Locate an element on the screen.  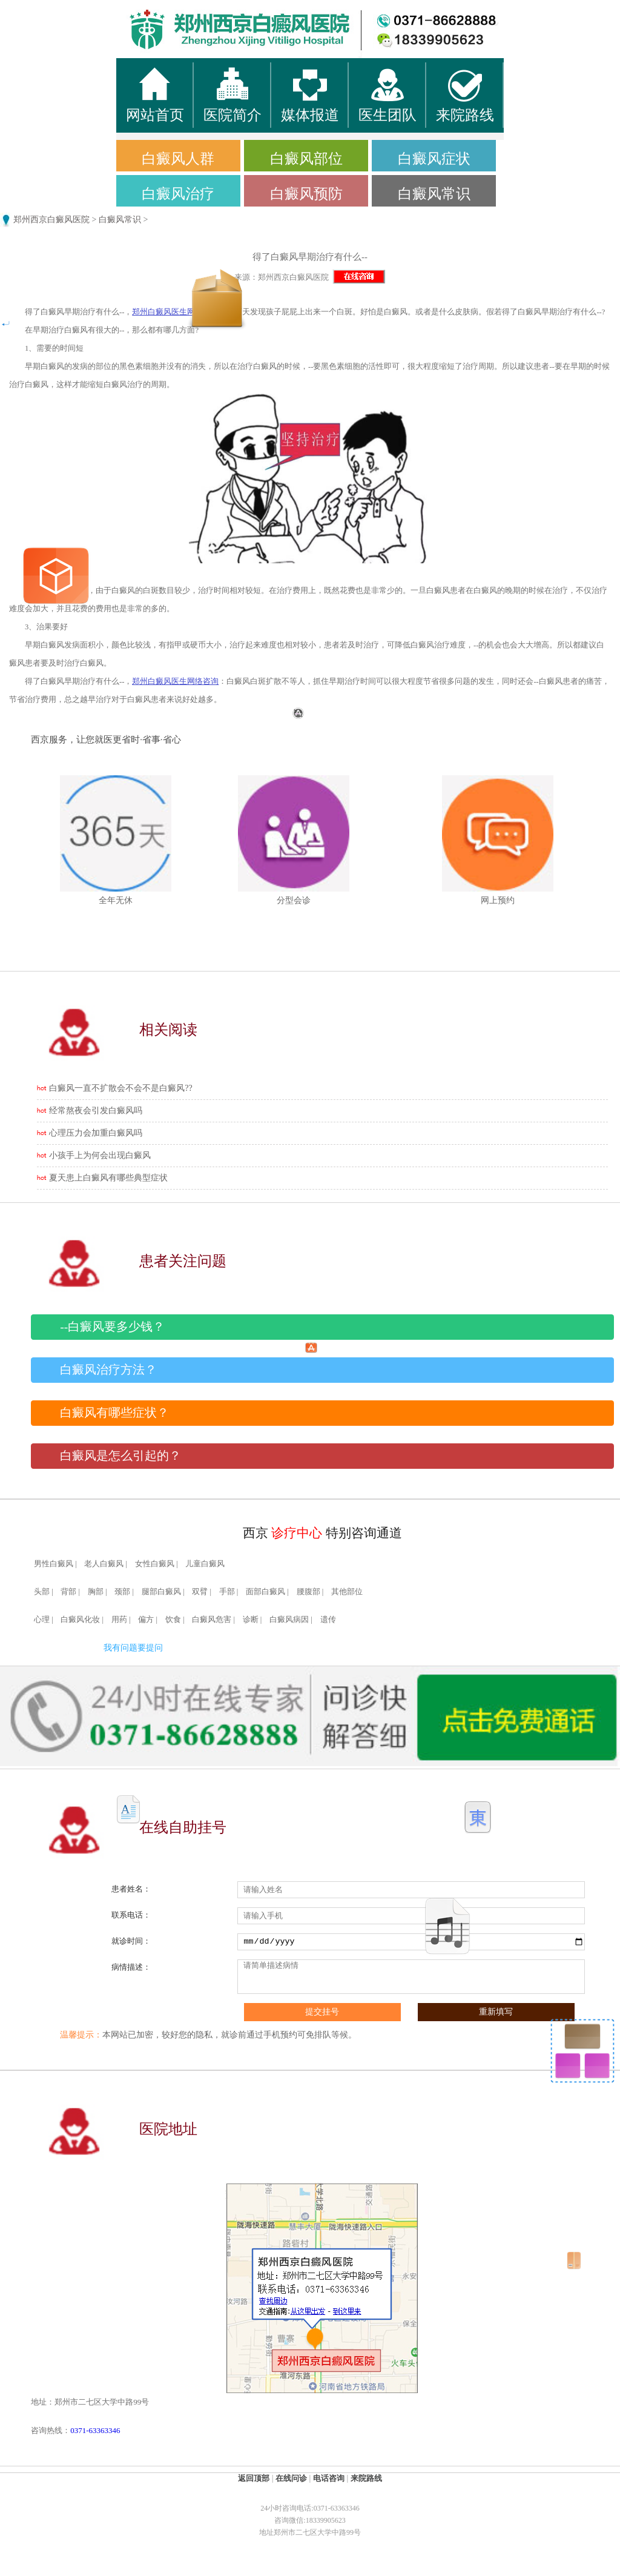
open the software update manager is located at coordinates (298, 713).